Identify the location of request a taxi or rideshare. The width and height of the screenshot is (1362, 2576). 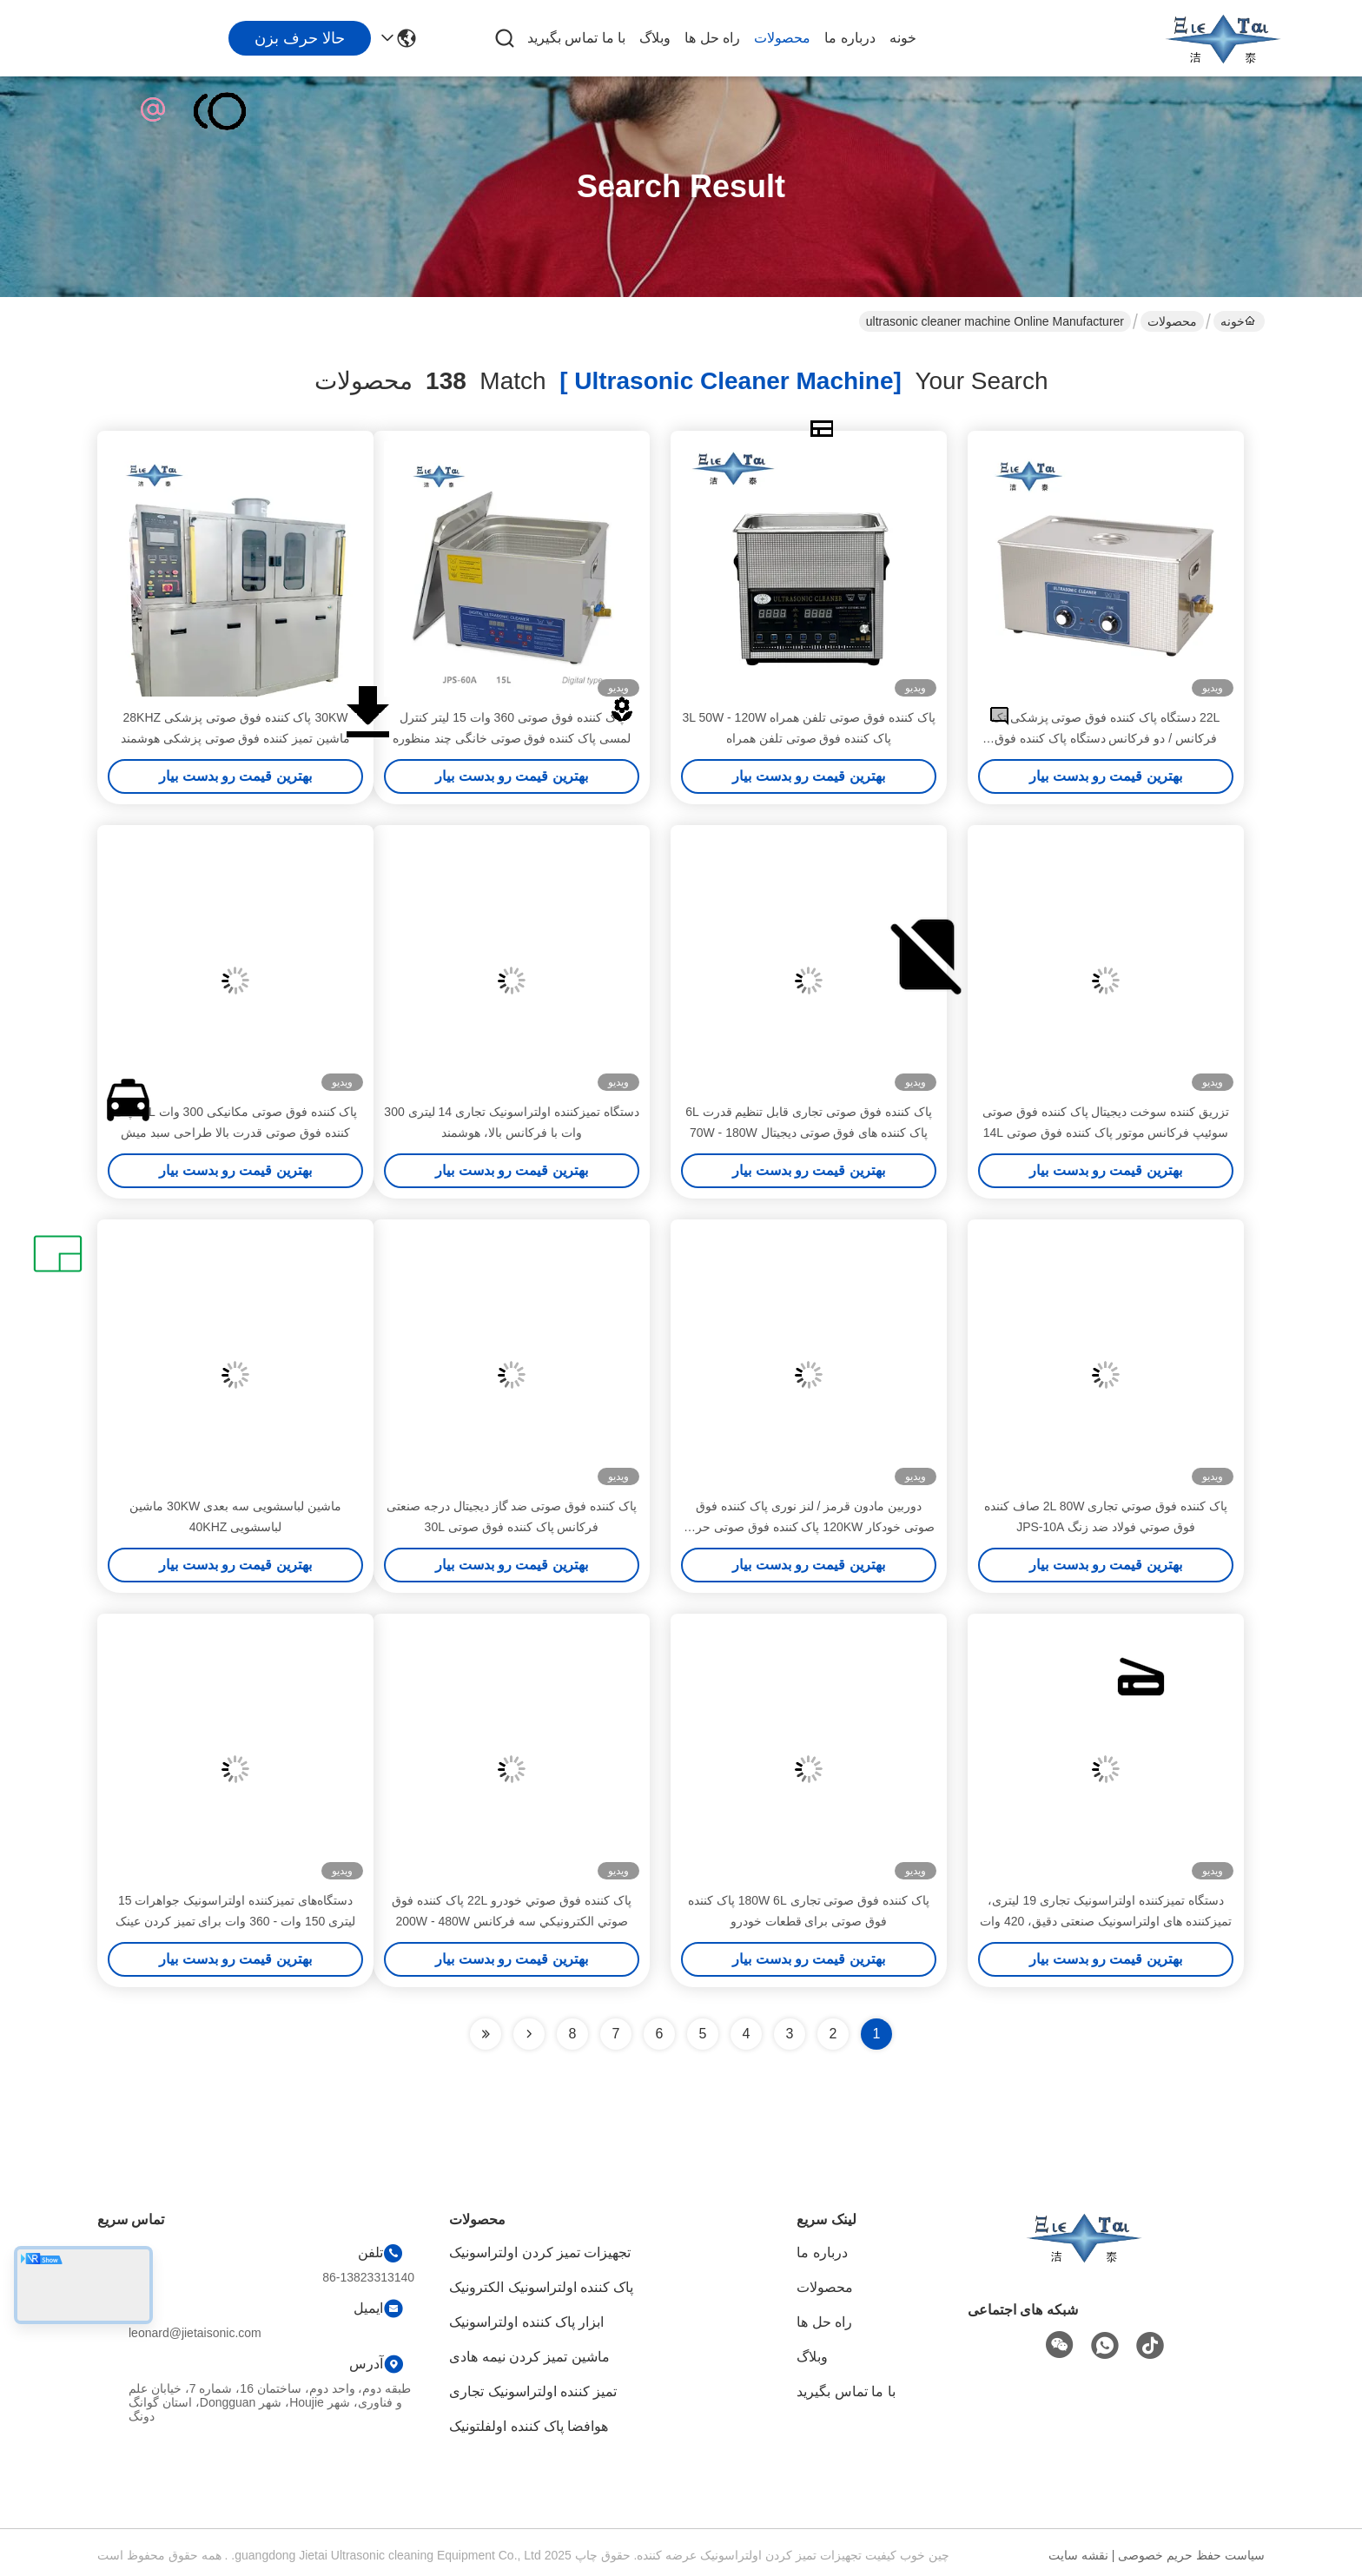
(128, 1100).